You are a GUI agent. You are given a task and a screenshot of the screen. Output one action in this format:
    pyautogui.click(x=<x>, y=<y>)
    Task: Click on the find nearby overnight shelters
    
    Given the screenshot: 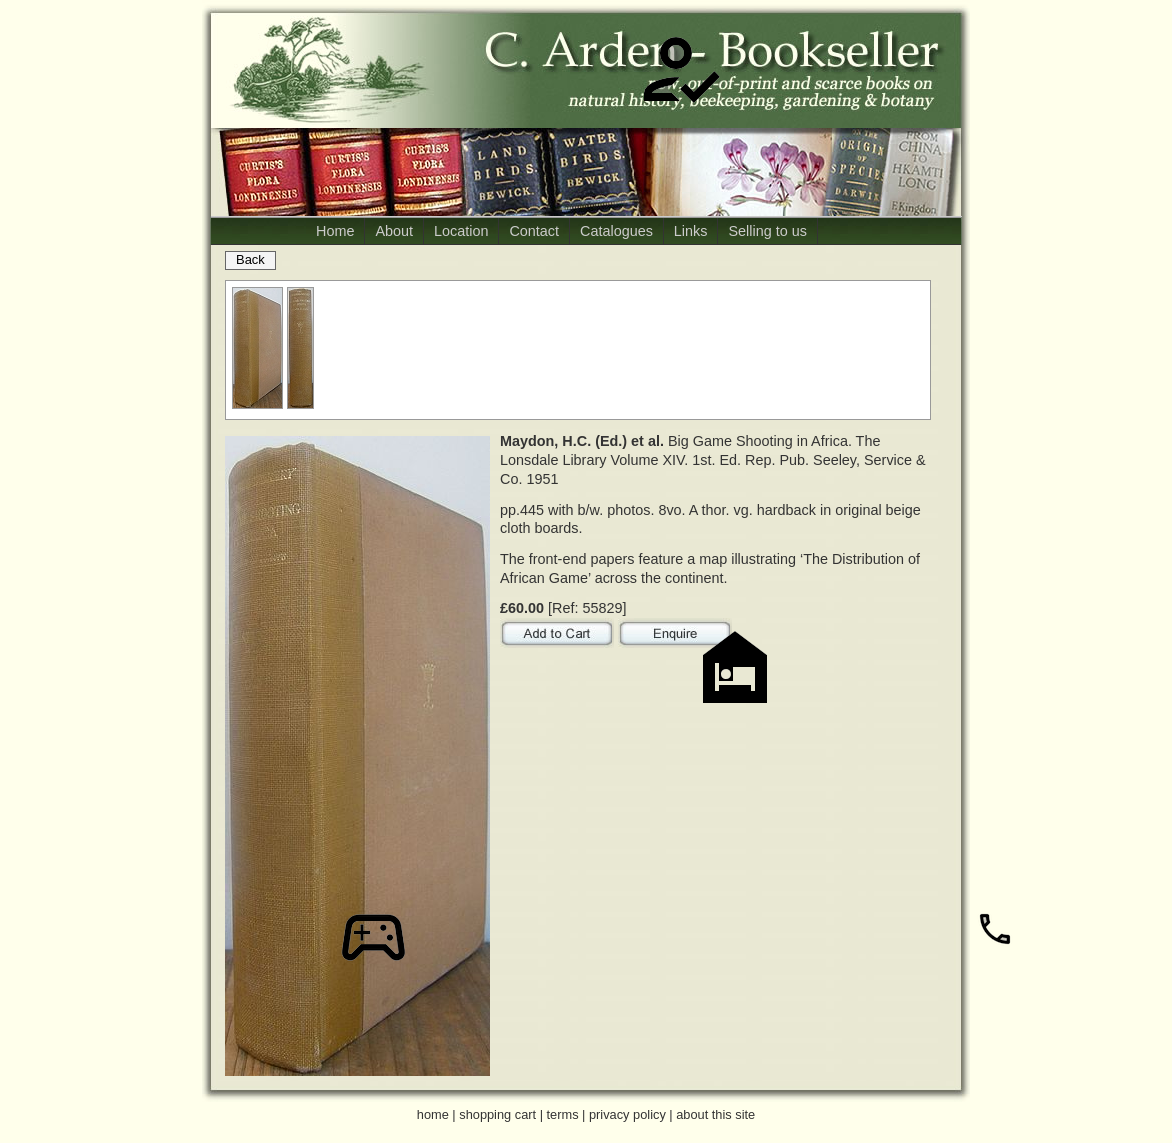 What is the action you would take?
    pyautogui.click(x=735, y=667)
    